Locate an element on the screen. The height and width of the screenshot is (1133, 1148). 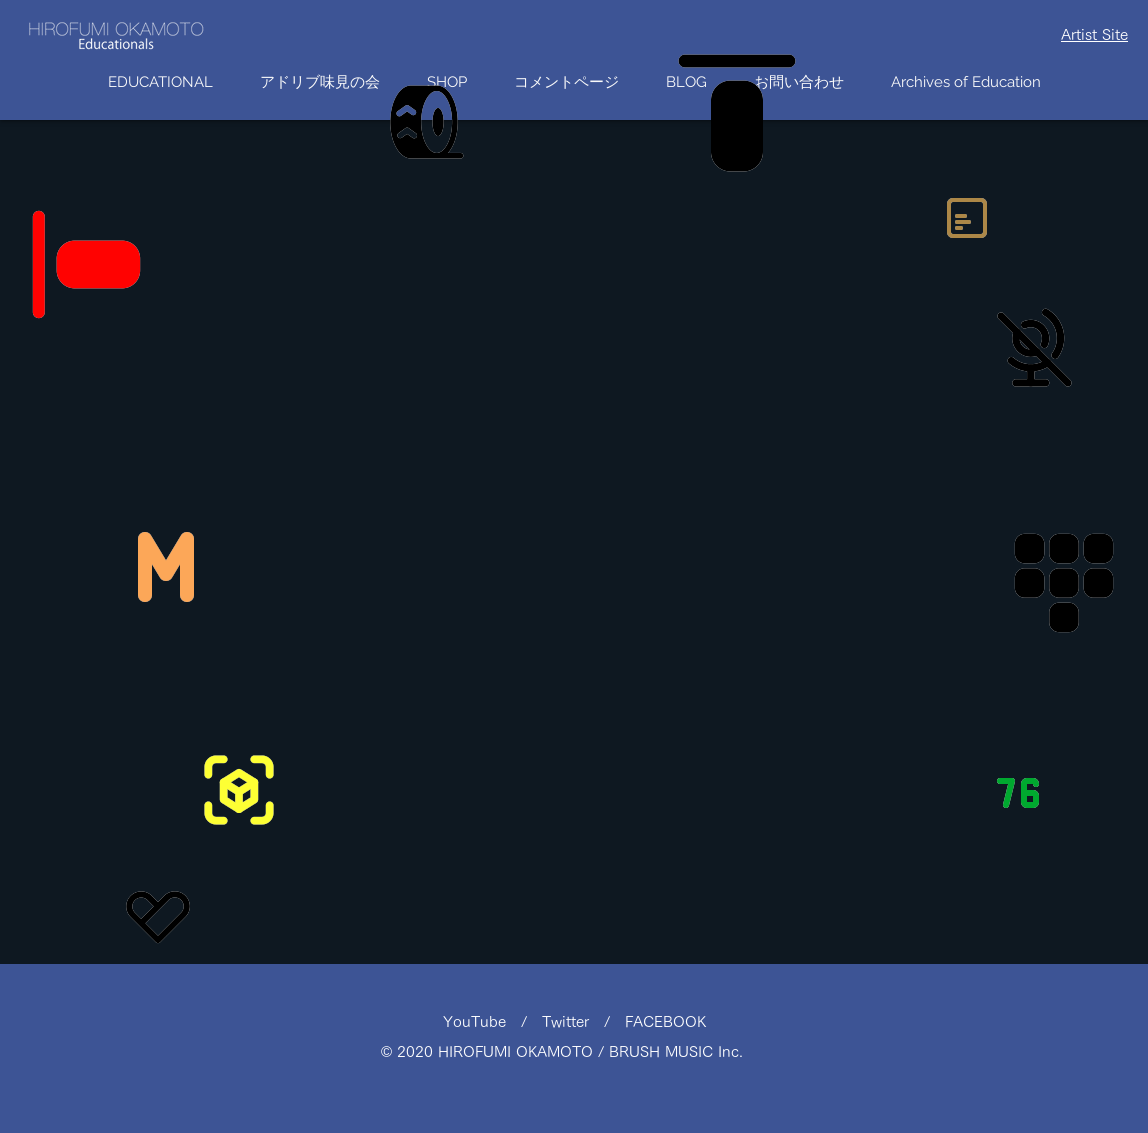
open Google Fit app is located at coordinates (158, 916).